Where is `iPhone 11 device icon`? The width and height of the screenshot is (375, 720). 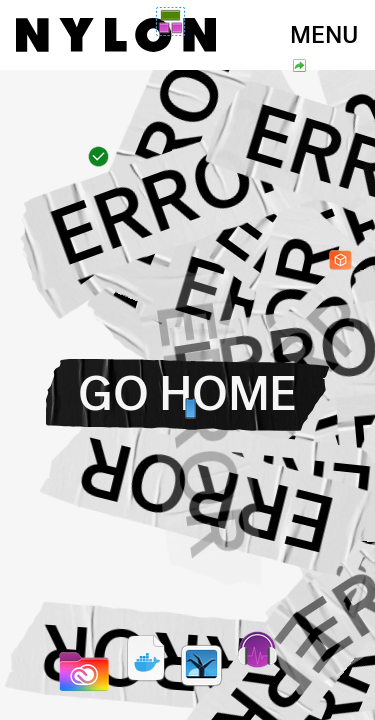
iPhone 11 device icon is located at coordinates (190, 408).